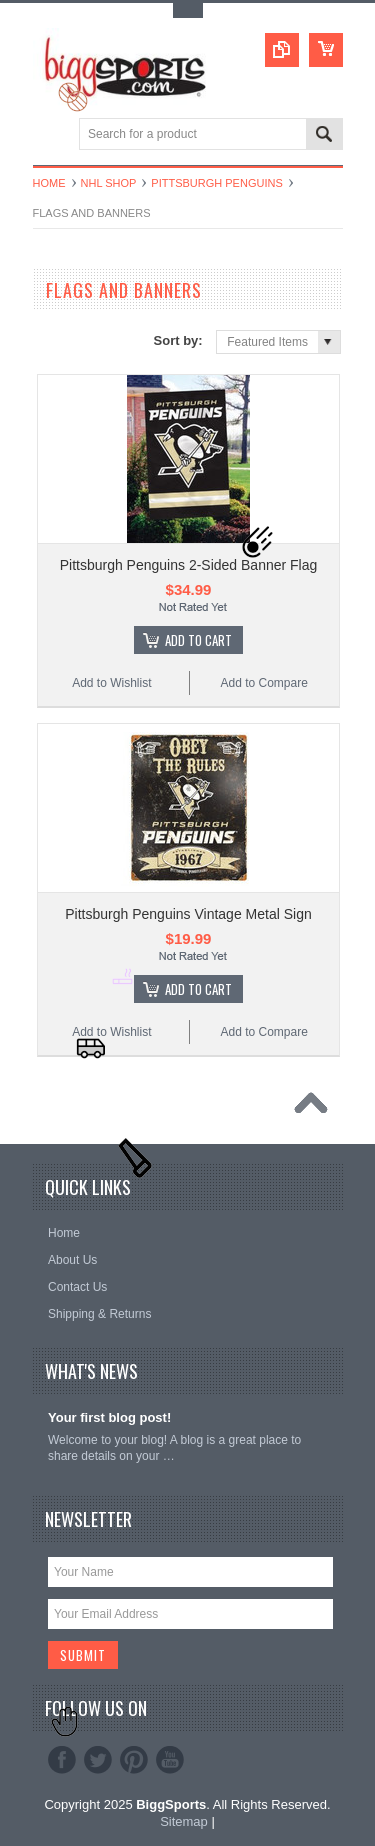  What do you see at coordinates (122, 978) in the screenshot?
I see `indicates a designated smoking area` at bounding box center [122, 978].